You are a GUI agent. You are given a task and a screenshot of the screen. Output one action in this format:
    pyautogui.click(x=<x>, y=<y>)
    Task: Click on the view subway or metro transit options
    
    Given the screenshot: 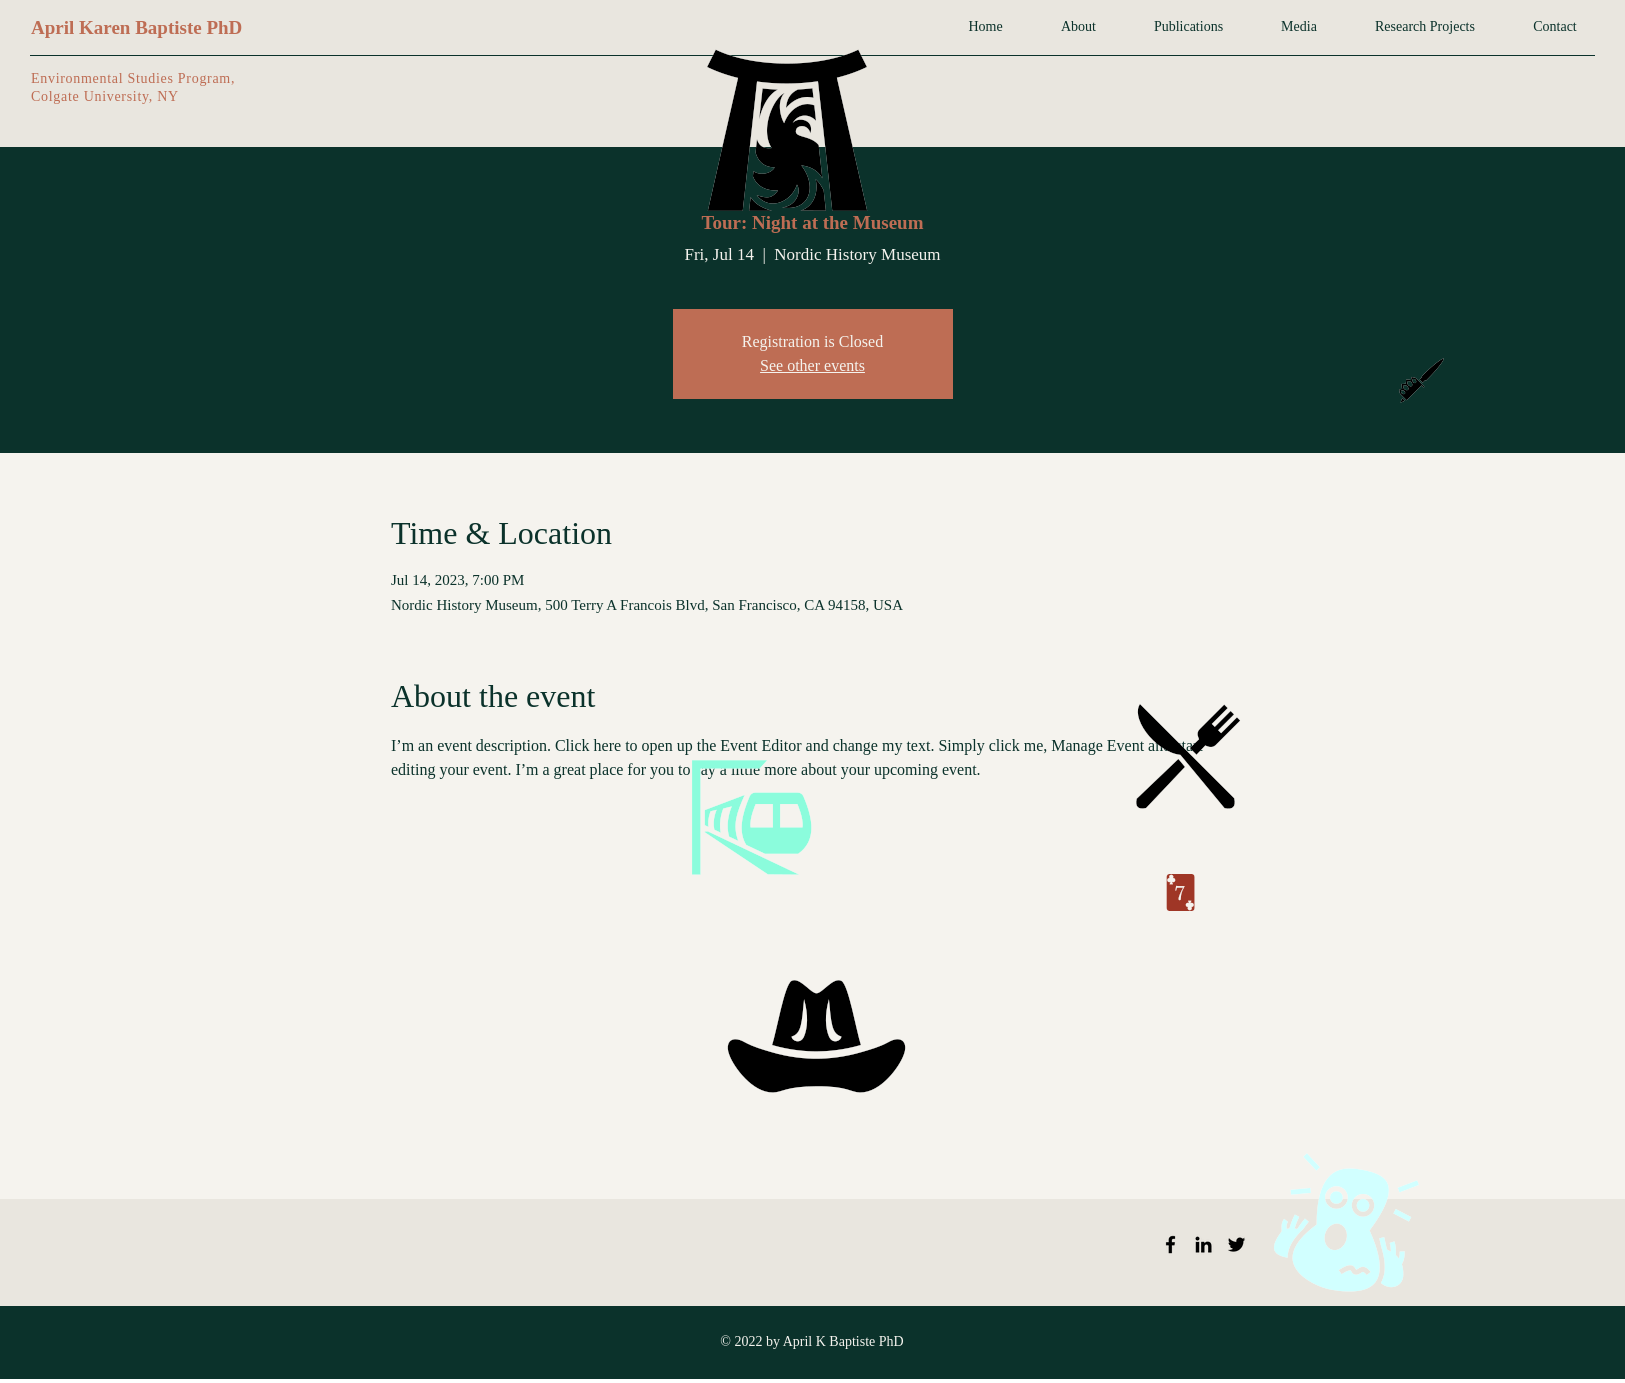 What is the action you would take?
    pyautogui.click(x=751, y=817)
    